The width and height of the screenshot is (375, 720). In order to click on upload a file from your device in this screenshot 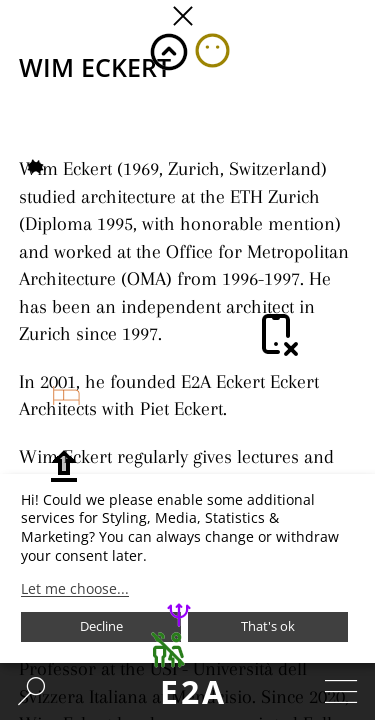, I will do `click(64, 467)`.